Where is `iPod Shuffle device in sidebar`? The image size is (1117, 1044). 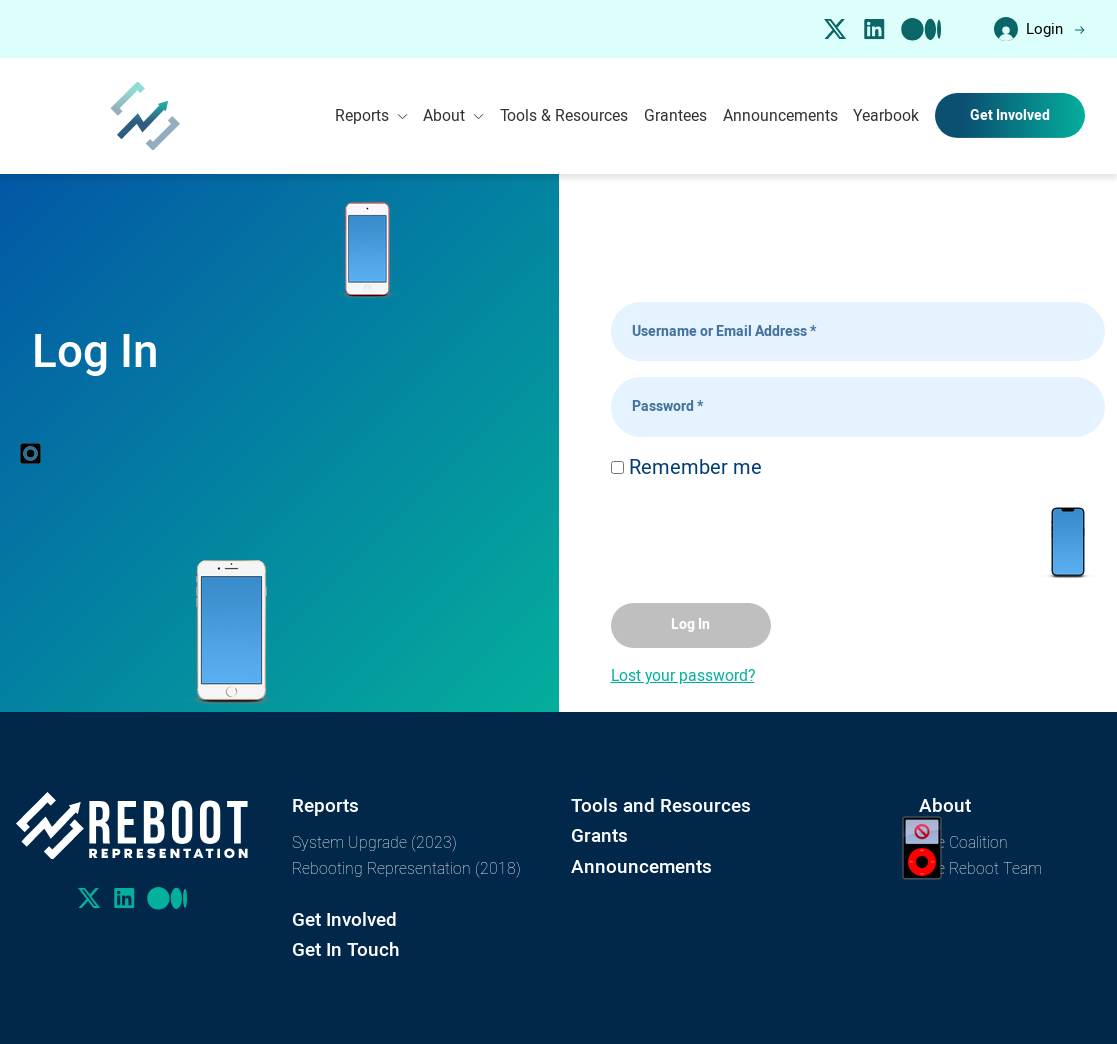 iPod Shuffle device in sidebar is located at coordinates (30, 453).